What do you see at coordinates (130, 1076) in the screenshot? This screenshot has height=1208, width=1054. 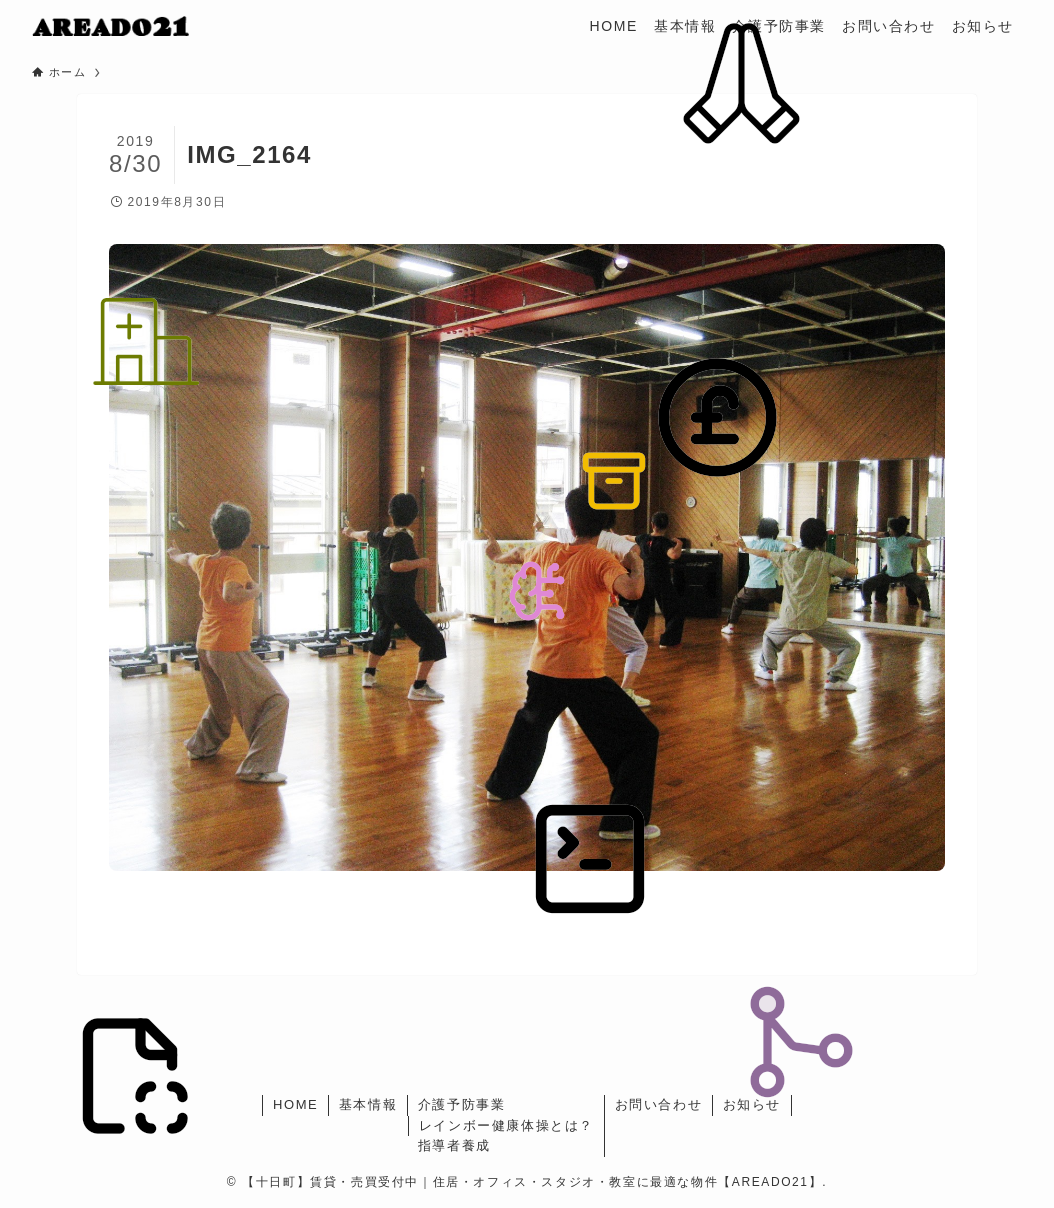 I see `scan a document` at bounding box center [130, 1076].